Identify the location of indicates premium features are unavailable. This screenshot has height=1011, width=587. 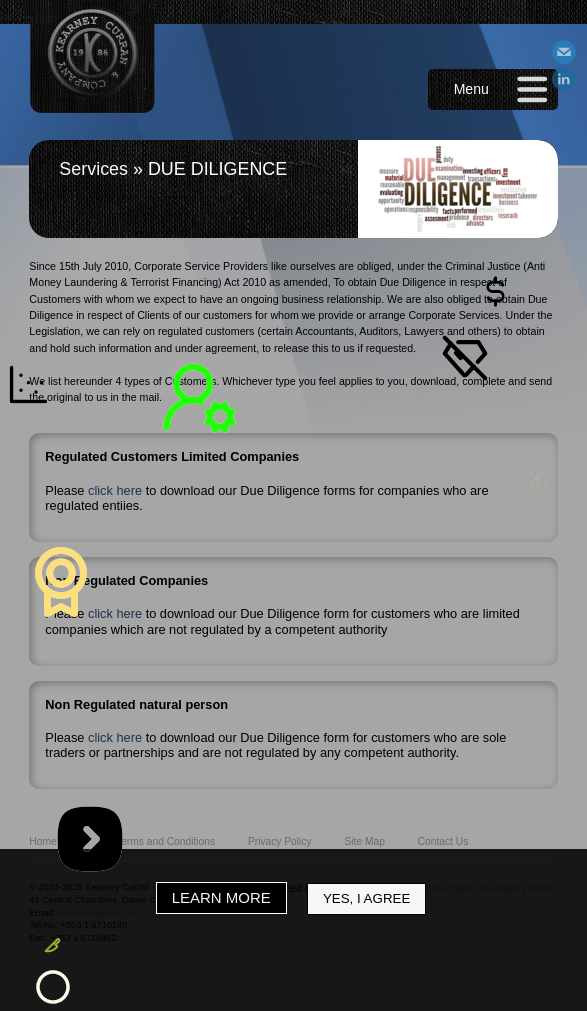
(465, 358).